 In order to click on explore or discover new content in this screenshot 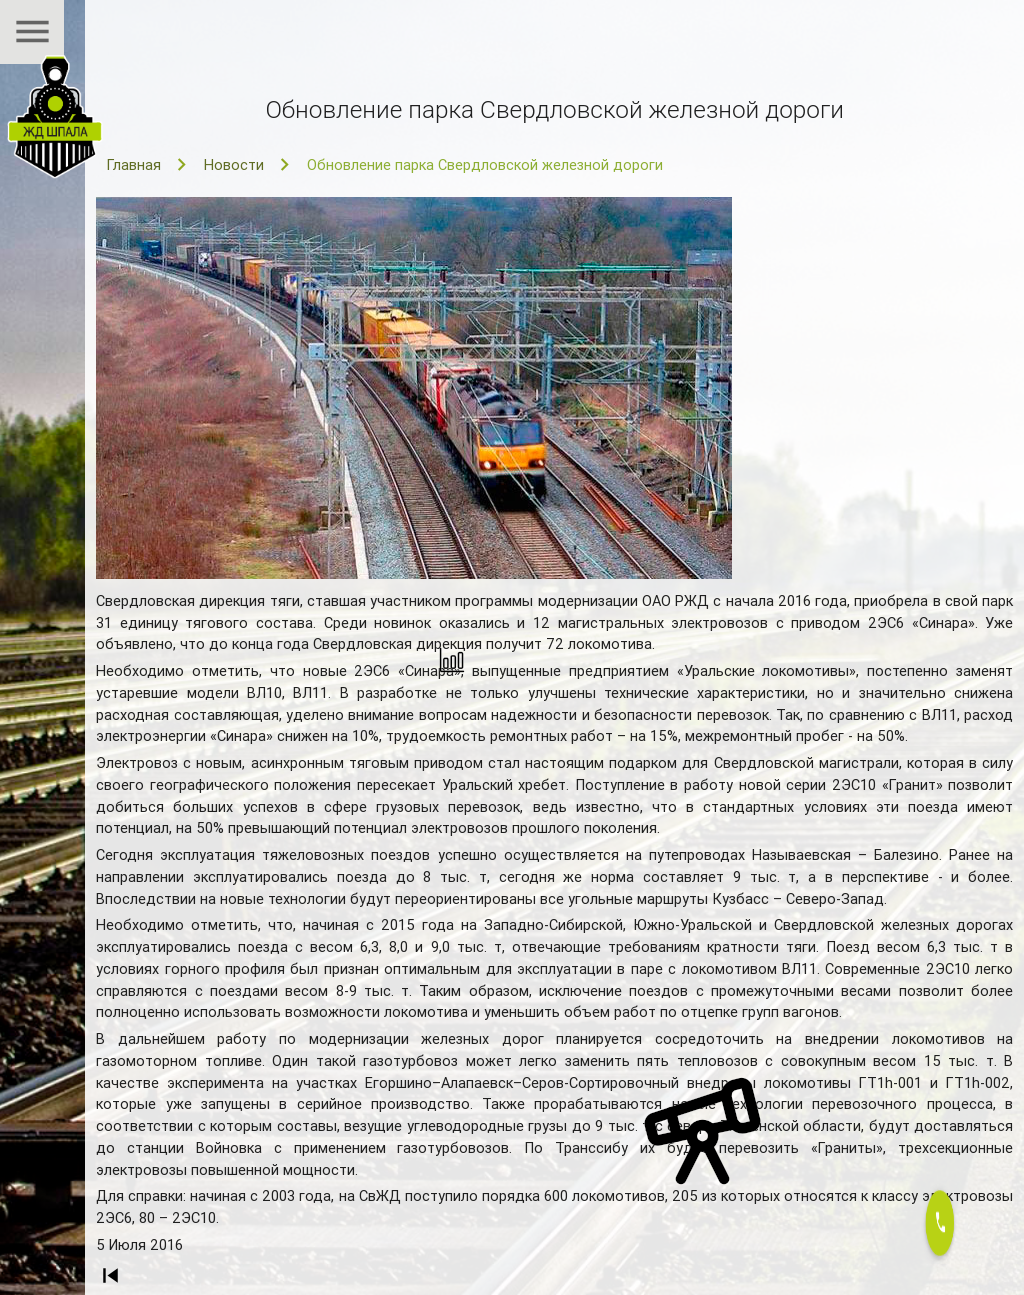, I will do `click(702, 1130)`.